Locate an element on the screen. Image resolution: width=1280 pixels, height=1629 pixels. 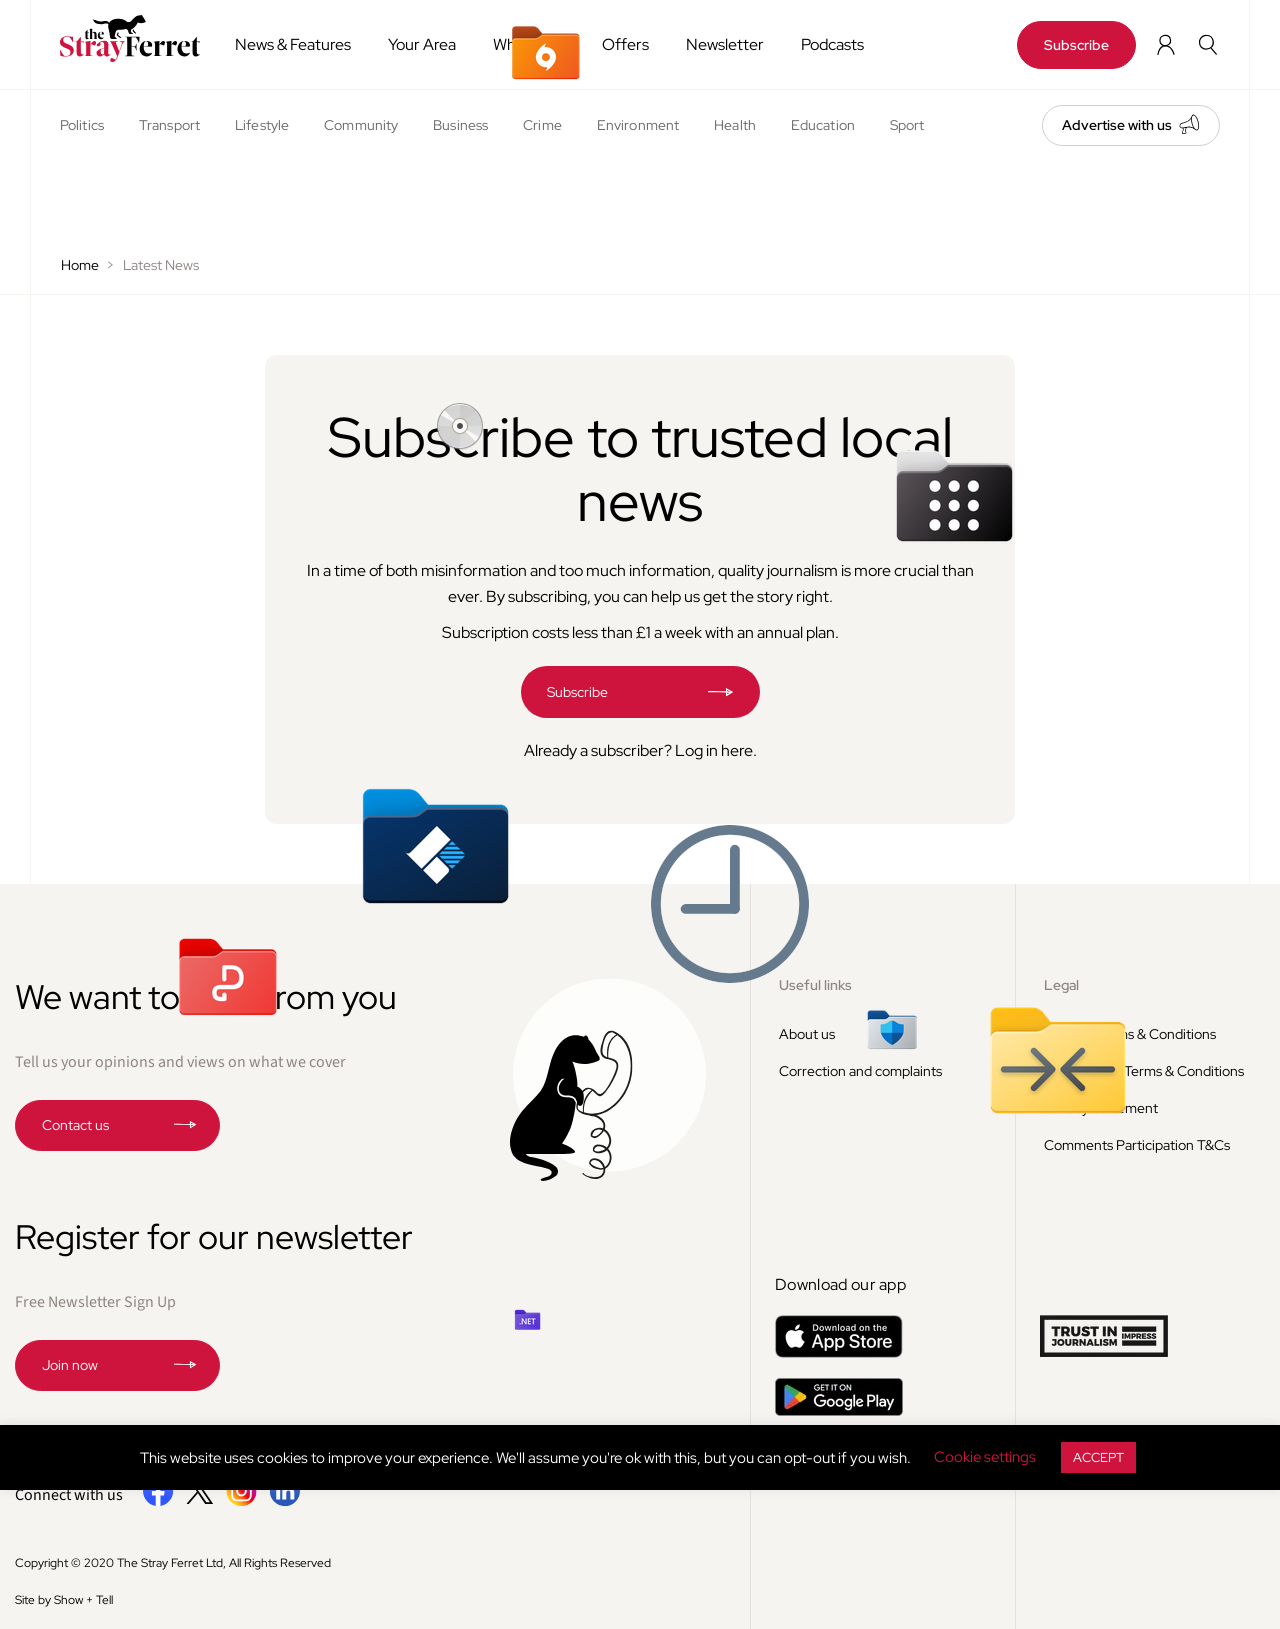
view recently used emojis is located at coordinates (730, 904).